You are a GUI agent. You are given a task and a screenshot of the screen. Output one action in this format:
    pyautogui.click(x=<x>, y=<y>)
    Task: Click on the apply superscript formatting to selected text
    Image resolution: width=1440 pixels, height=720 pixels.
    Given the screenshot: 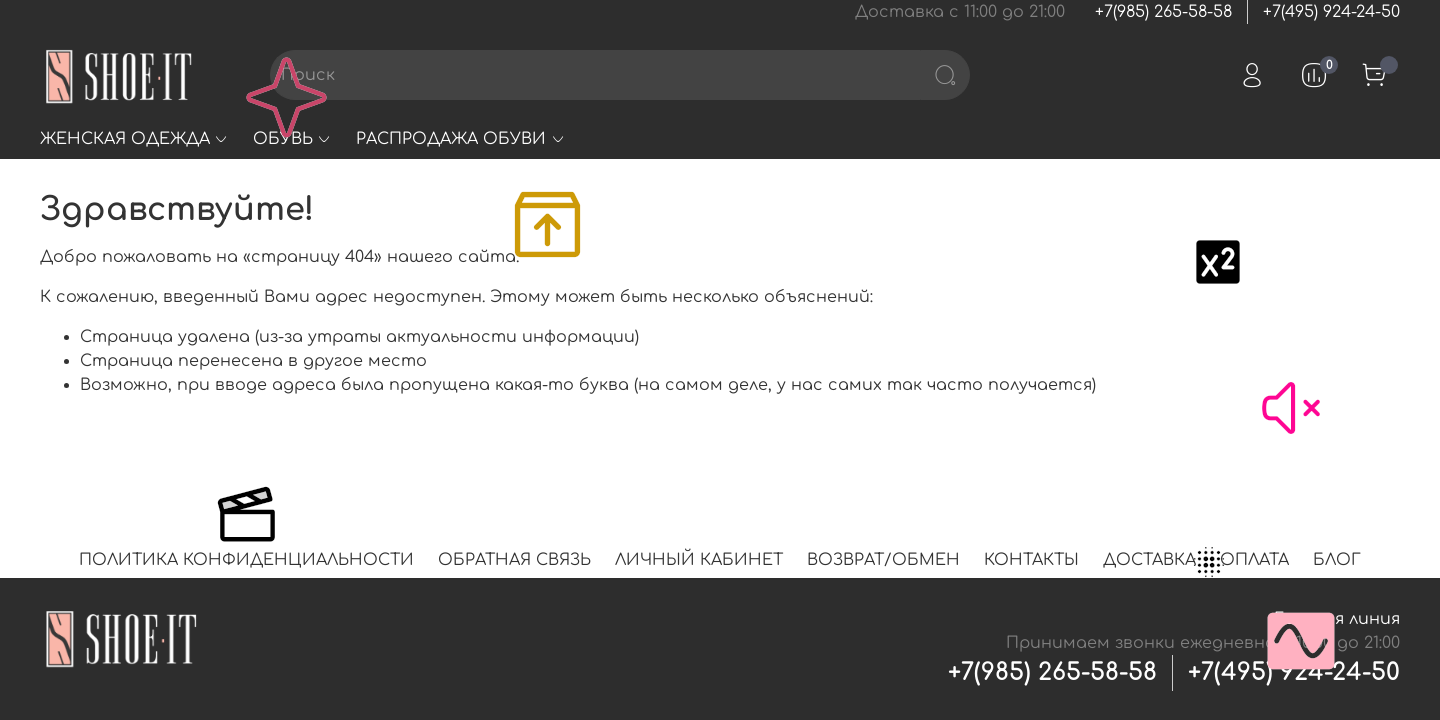 What is the action you would take?
    pyautogui.click(x=1218, y=262)
    